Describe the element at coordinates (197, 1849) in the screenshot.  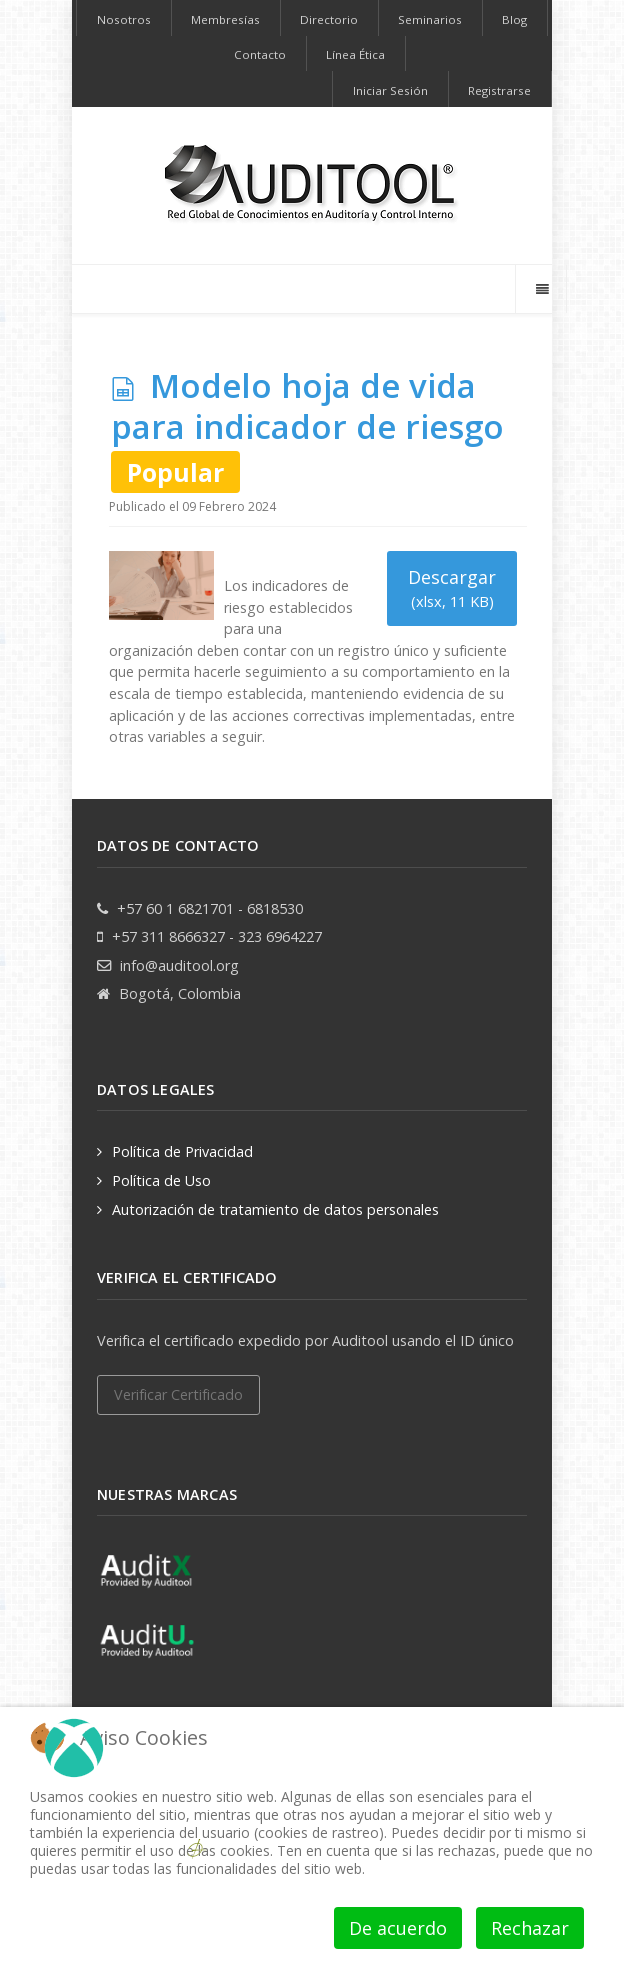
I see `bohemia interactive company logo` at that location.